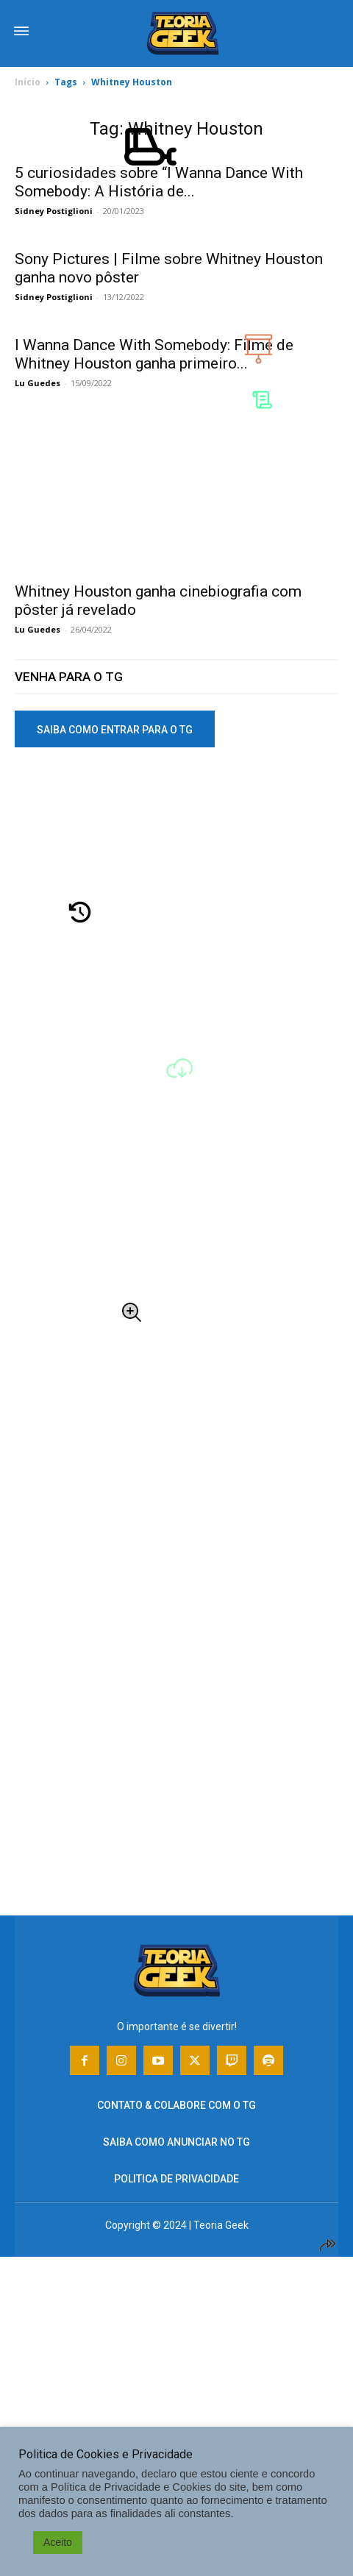 The height and width of the screenshot is (2576, 353). What do you see at coordinates (150, 146) in the screenshot?
I see `construction or building project category` at bounding box center [150, 146].